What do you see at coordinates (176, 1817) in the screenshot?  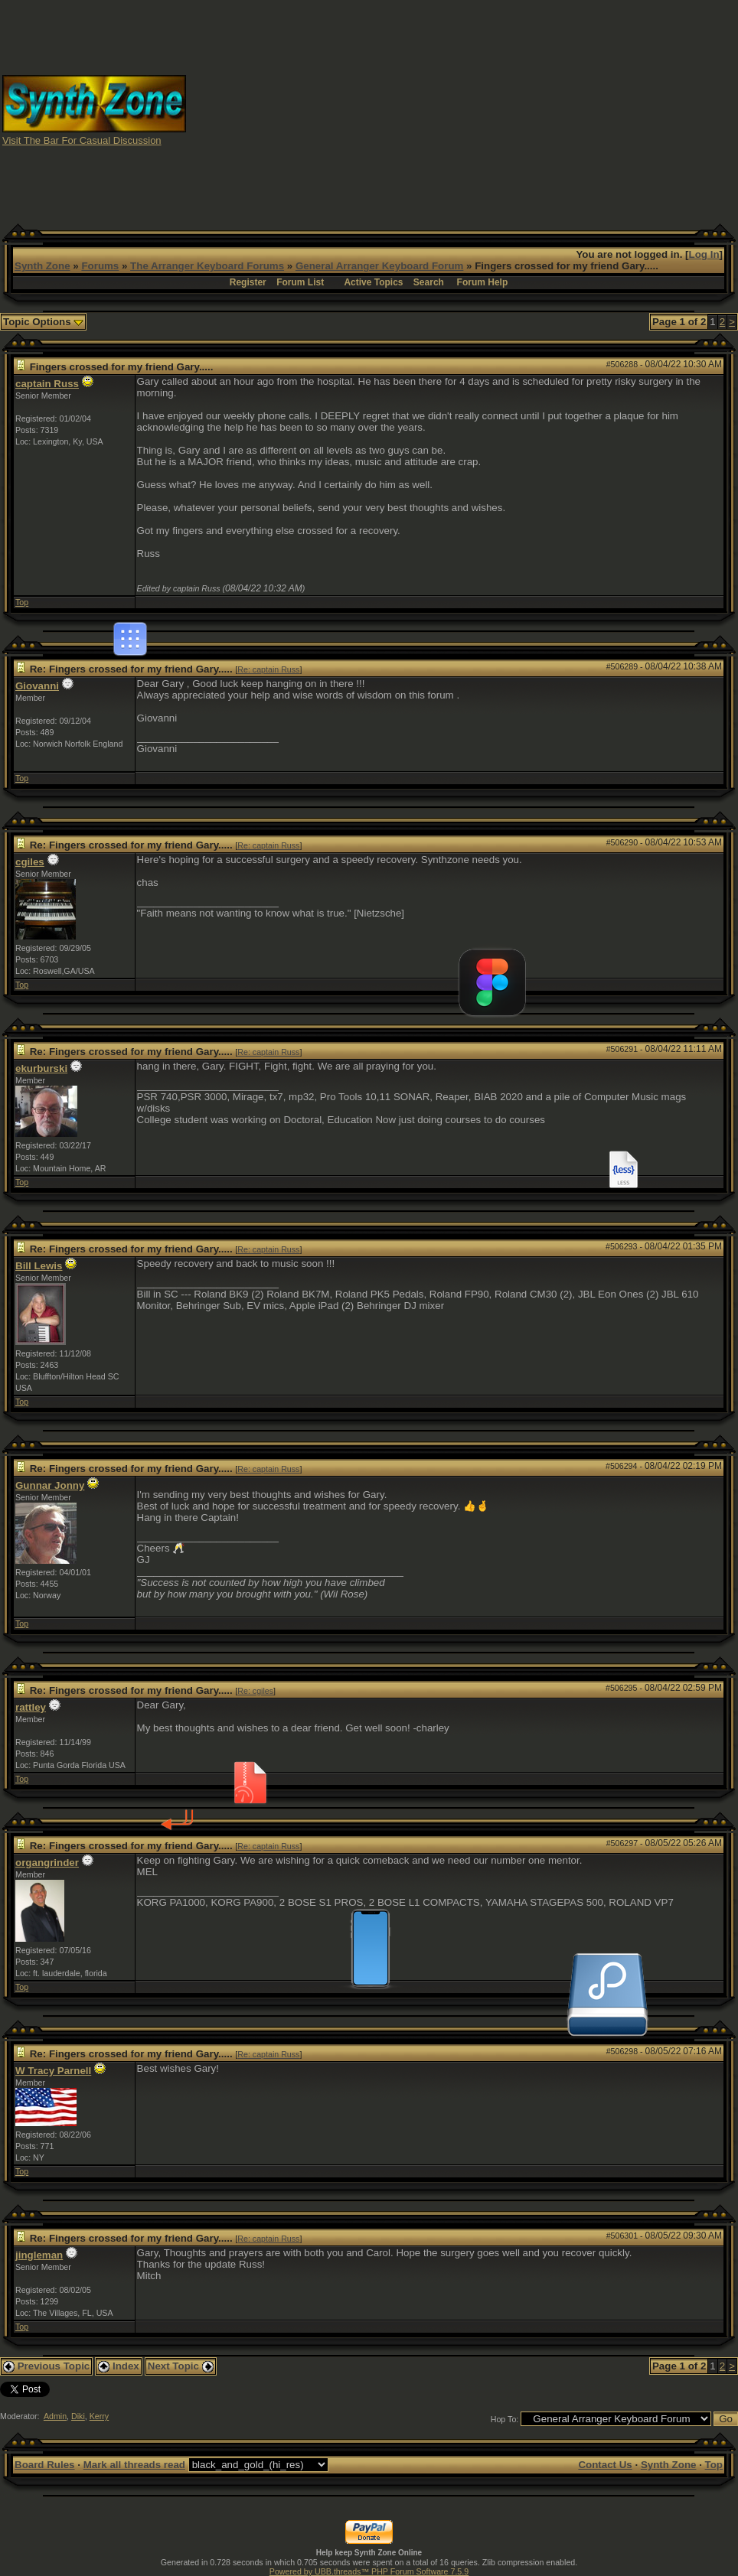 I see `reply to all recipients in an email thread` at bounding box center [176, 1817].